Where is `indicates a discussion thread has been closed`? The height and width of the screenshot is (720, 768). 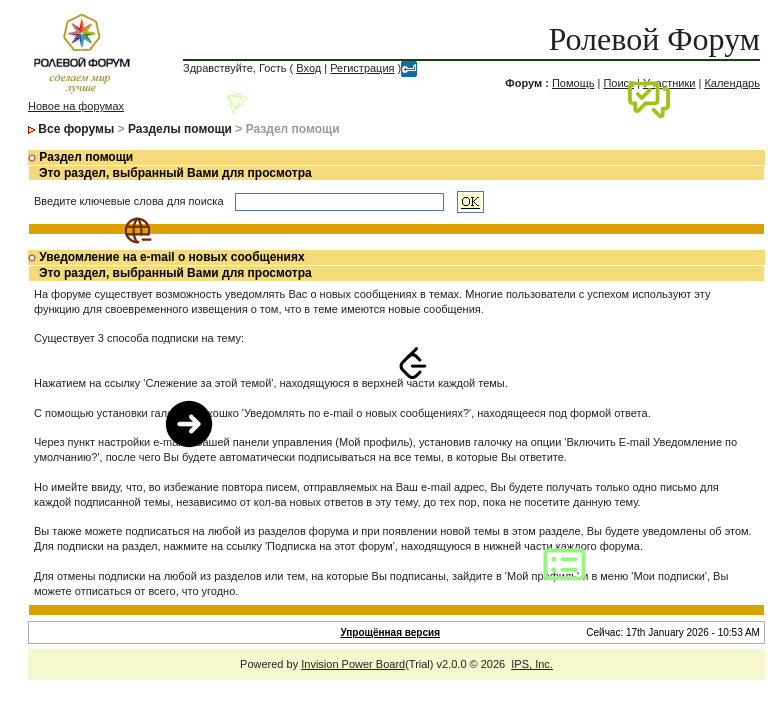
indicates a discussion thread has been closed is located at coordinates (649, 100).